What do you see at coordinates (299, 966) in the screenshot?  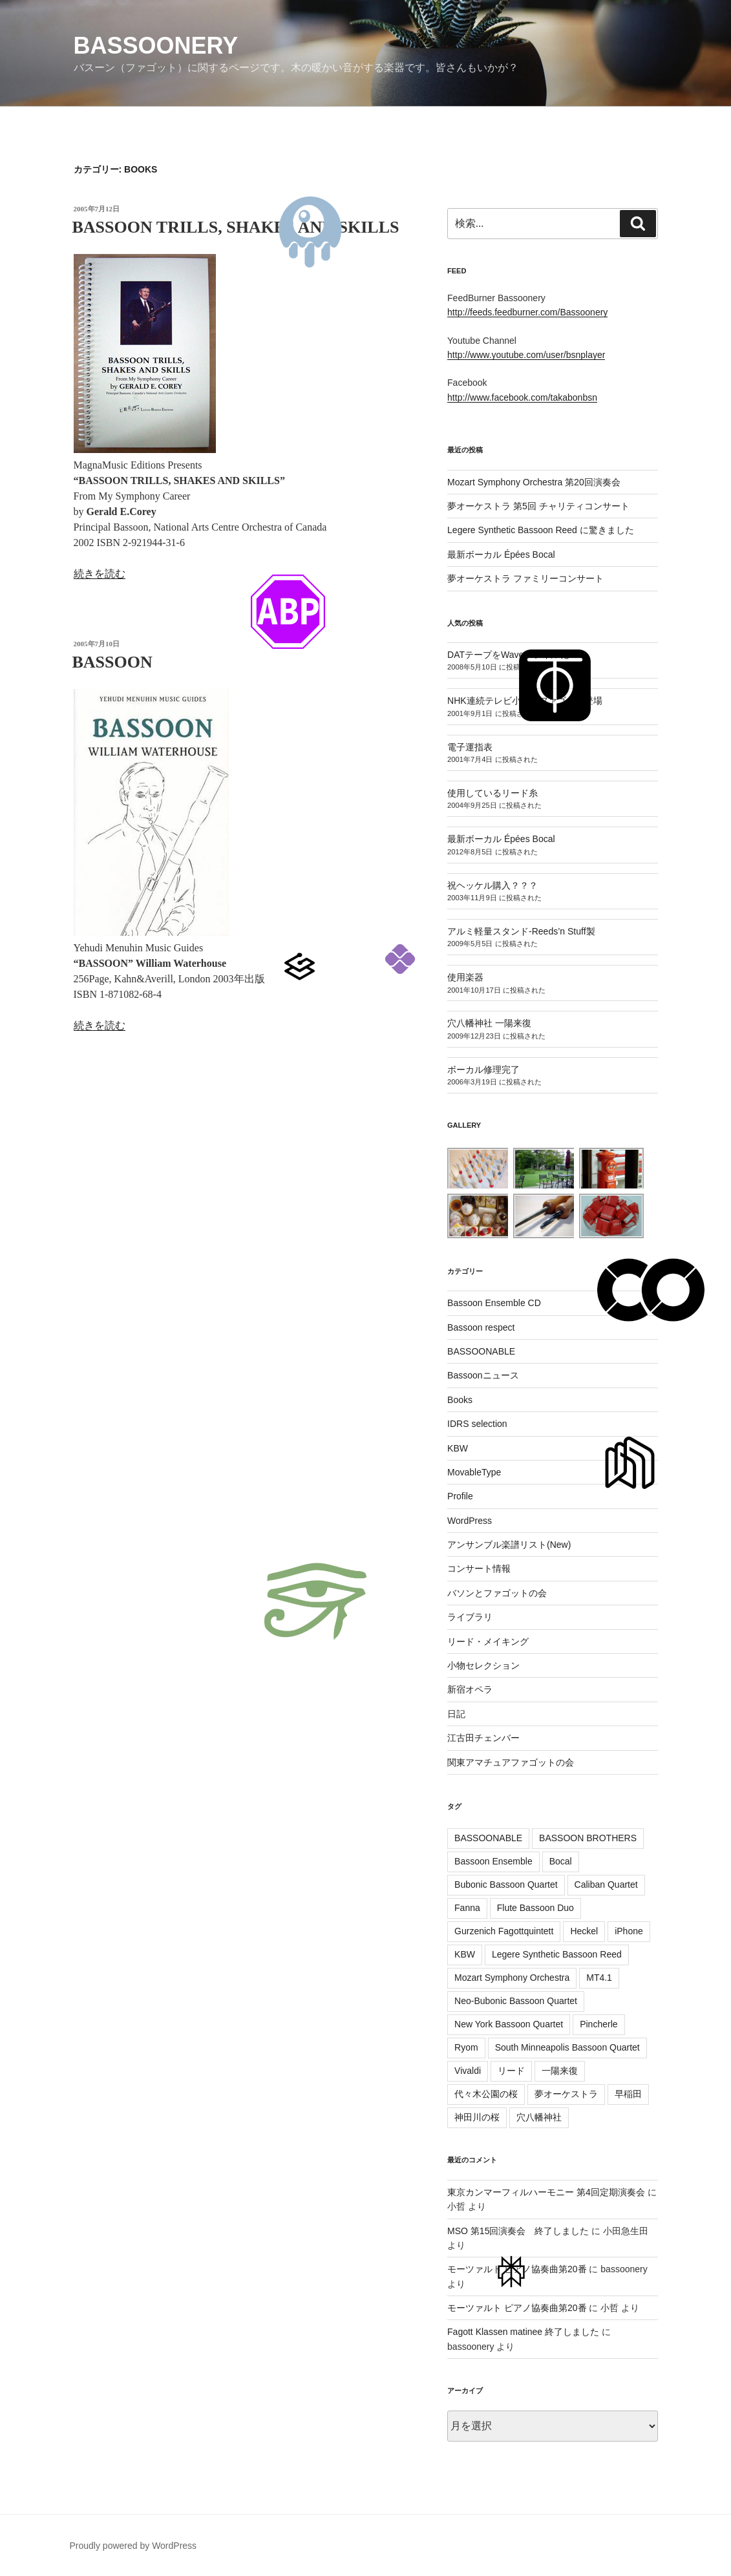 I see `open Traefik Proxy dashboard` at bounding box center [299, 966].